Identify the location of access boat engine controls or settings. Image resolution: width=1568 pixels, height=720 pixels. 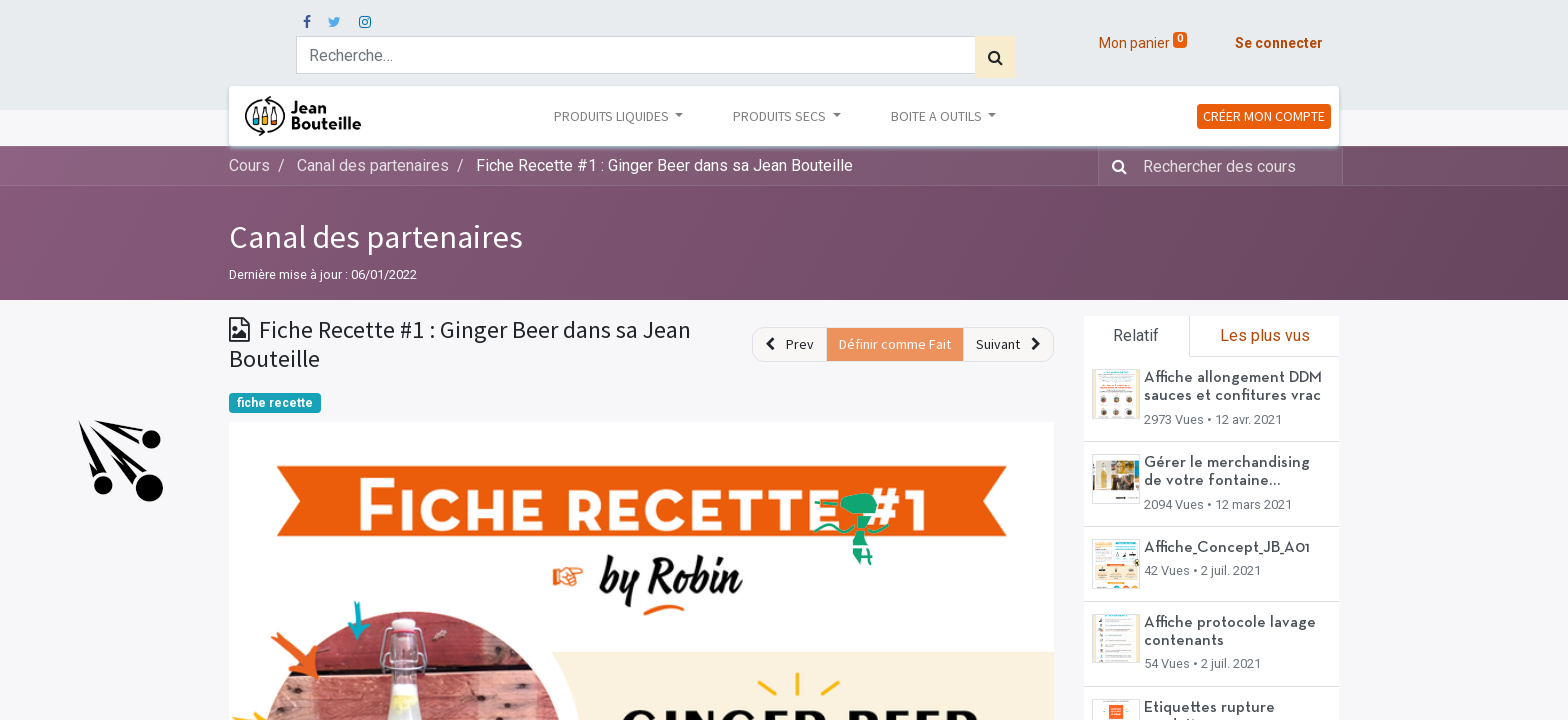
(851, 529).